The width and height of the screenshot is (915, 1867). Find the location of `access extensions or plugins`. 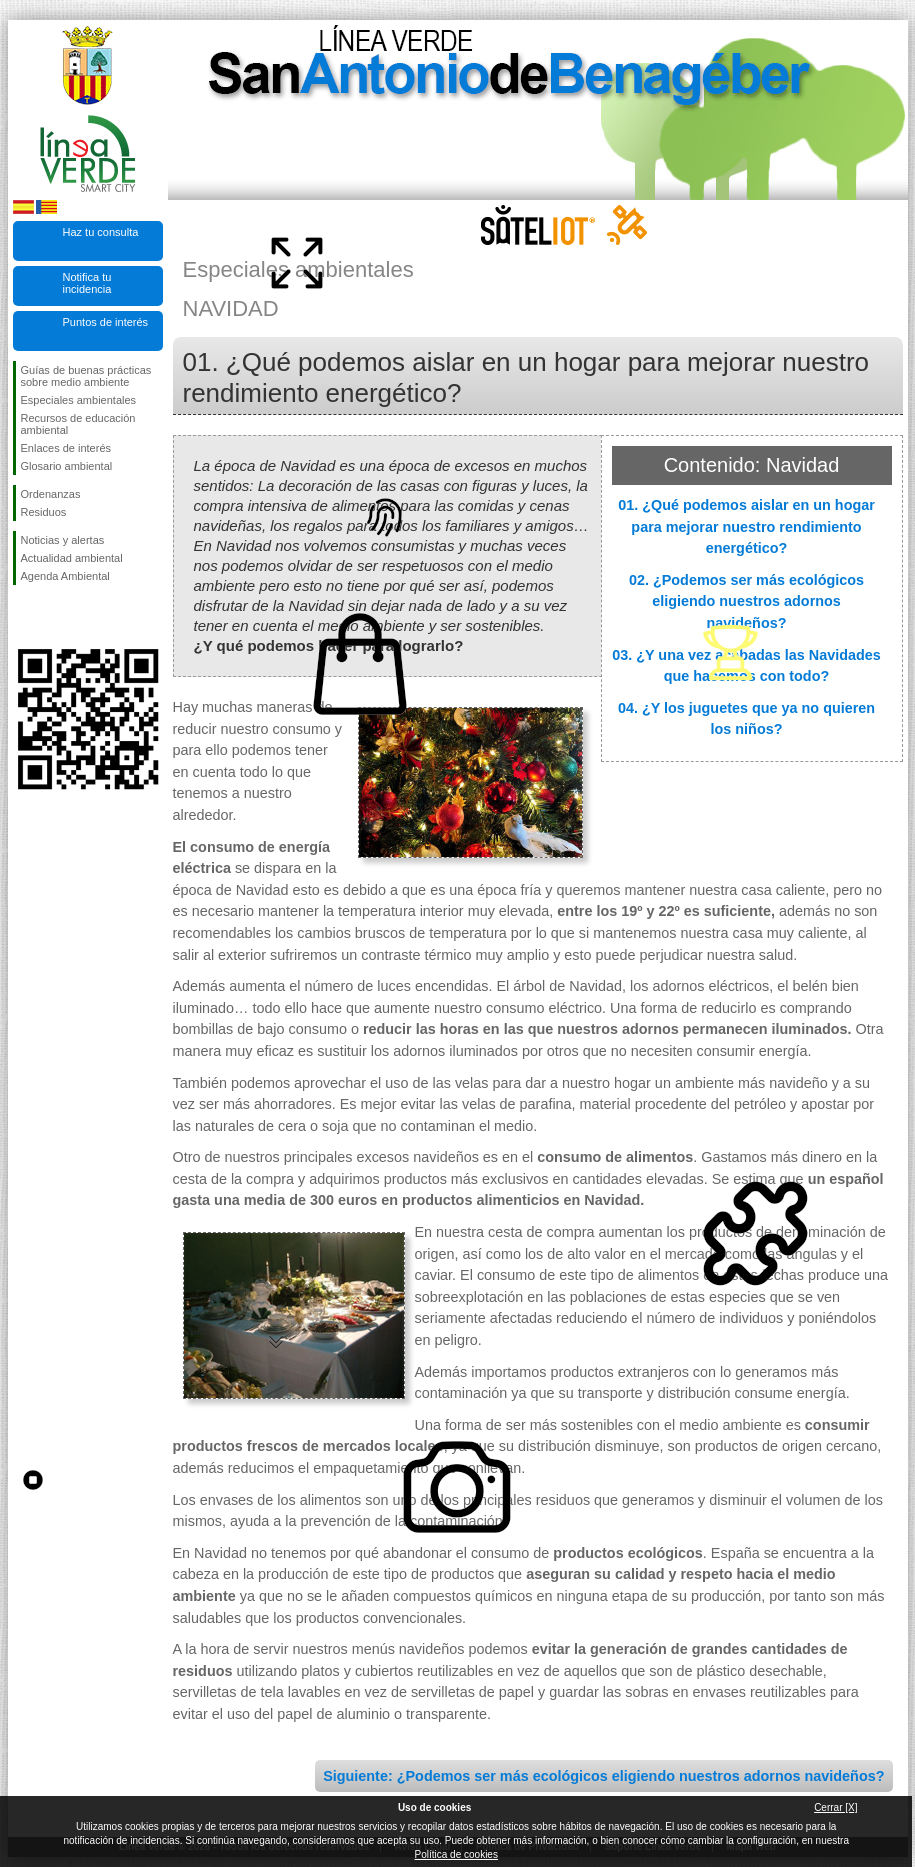

access extensions or plugins is located at coordinates (755, 1233).